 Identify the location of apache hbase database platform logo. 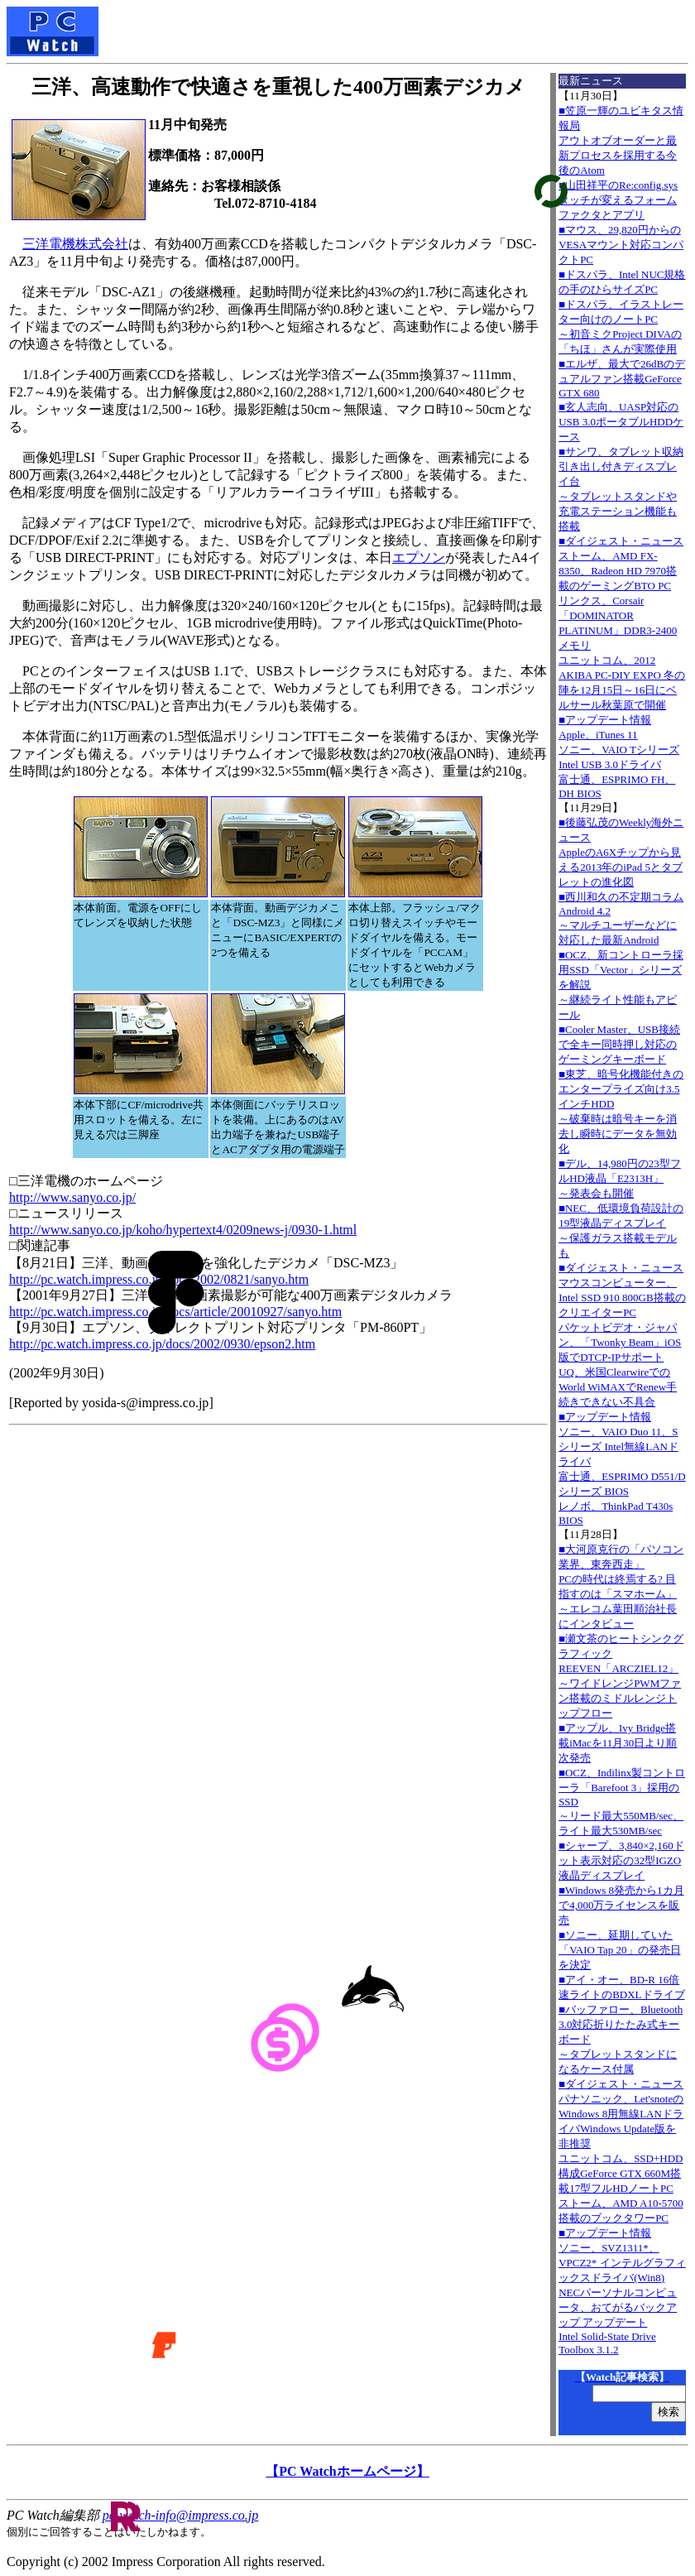
(372, 1988).